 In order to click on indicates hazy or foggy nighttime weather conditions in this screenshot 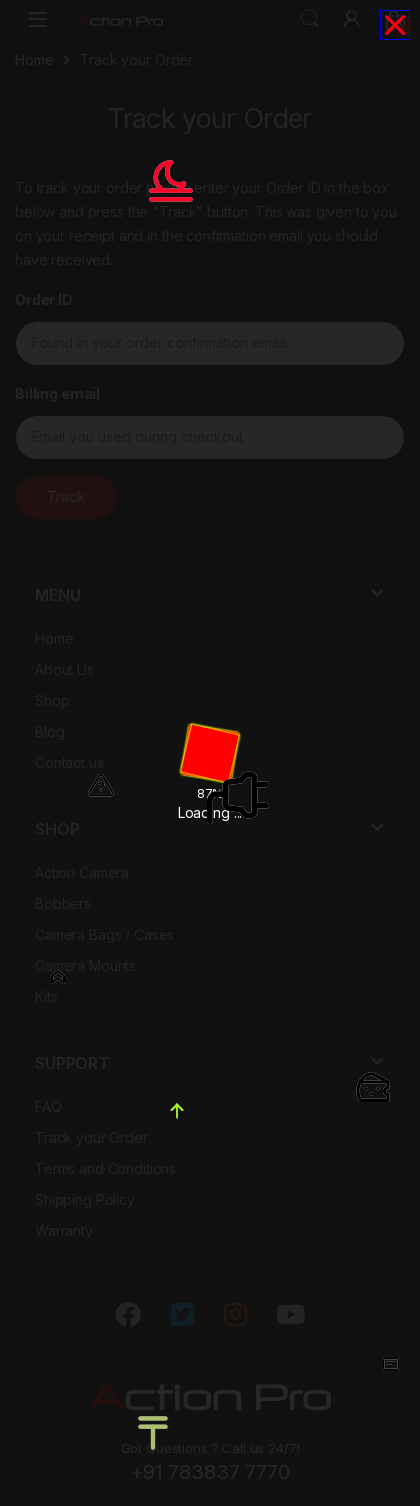, I will do `click(171, 182)`.